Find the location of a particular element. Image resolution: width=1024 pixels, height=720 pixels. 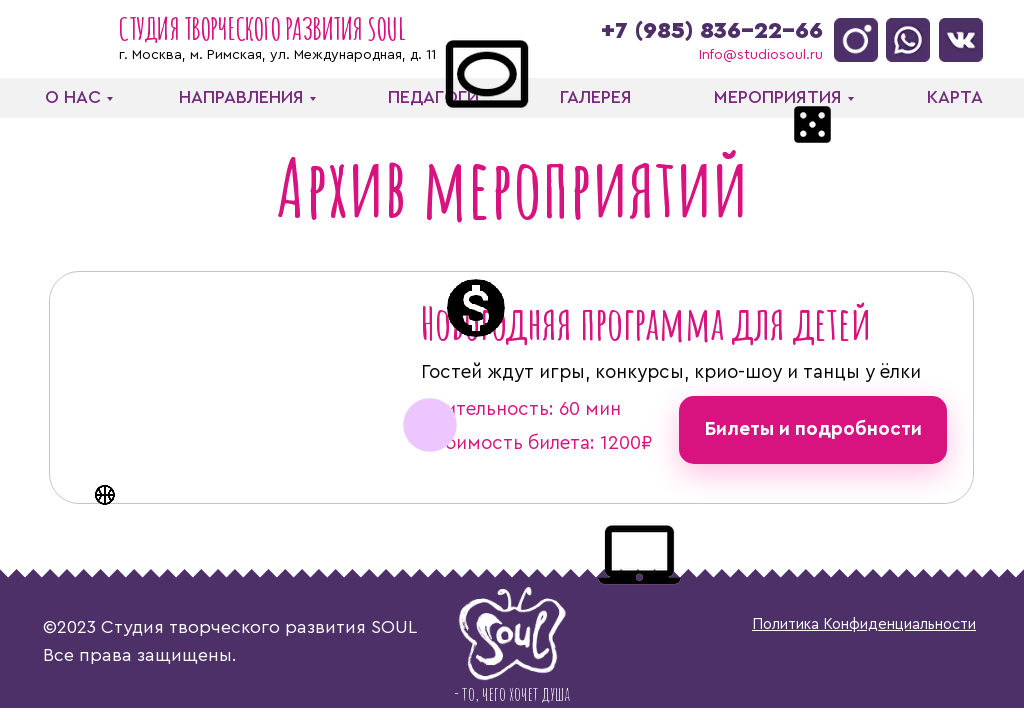

access sports or basketball content is located at coordinates (105, 495).